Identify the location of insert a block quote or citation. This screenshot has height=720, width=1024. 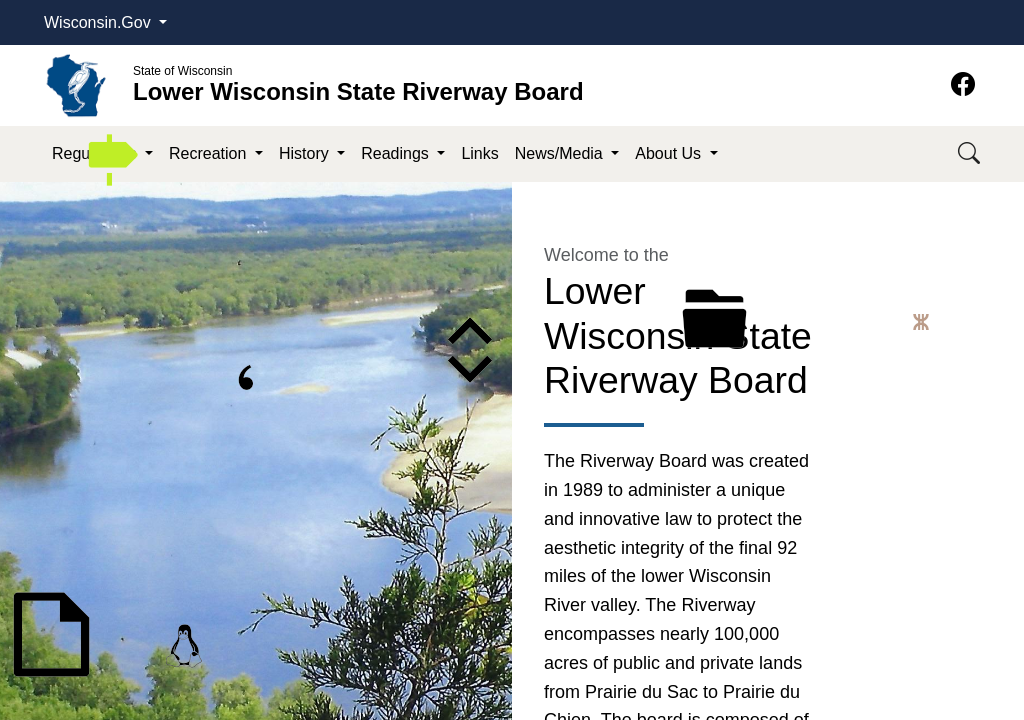
(246, 378).